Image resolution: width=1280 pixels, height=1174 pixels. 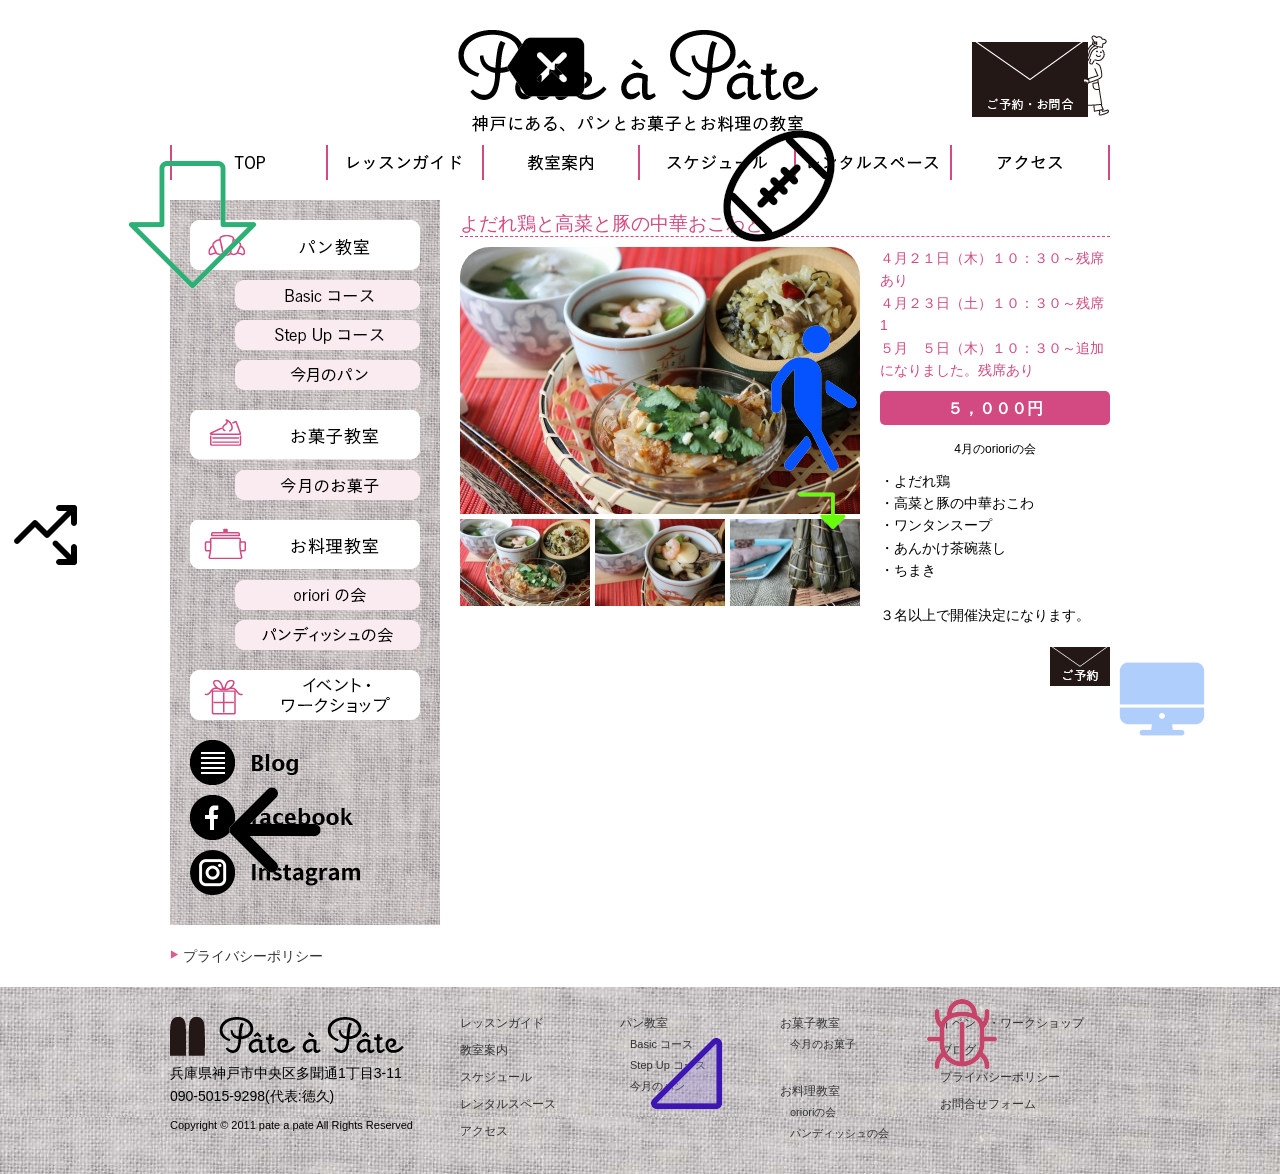 What do you see at coordinates (779, 186) in the screenshot?
I see `view sports scores or updates` at bounding box center [779, 186].